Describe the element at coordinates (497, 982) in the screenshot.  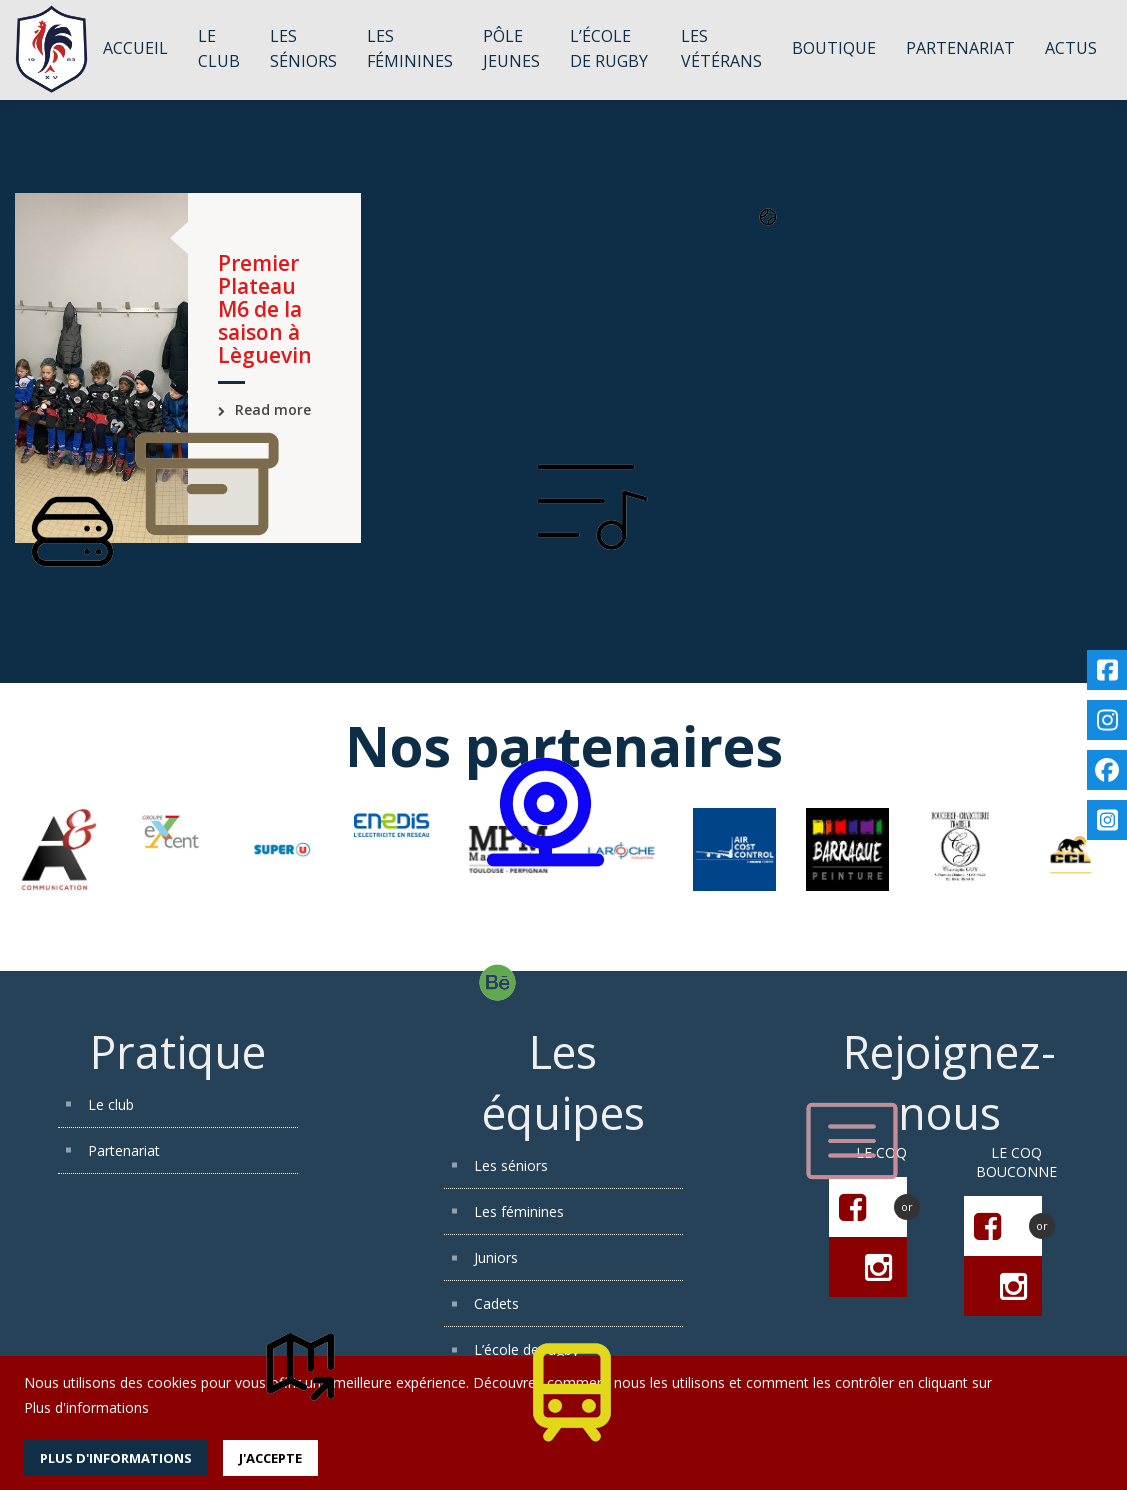
I see `visit Behance profile or portfolio` at that location.